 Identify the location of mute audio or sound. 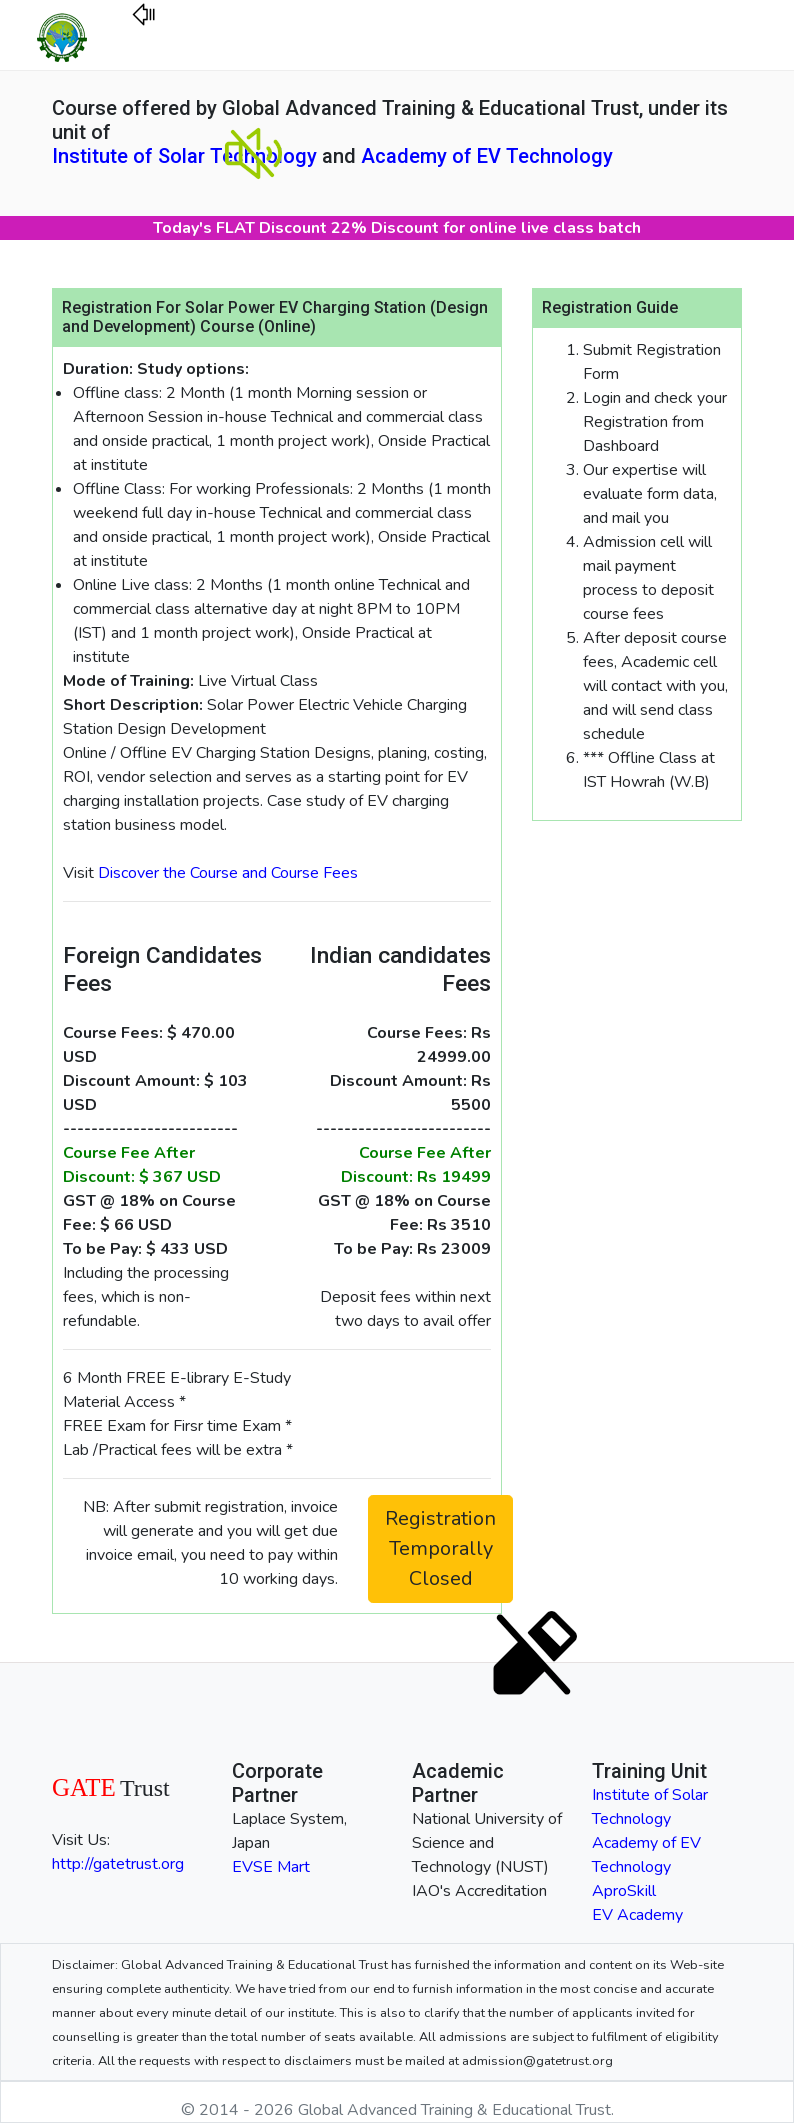
(252, 153).